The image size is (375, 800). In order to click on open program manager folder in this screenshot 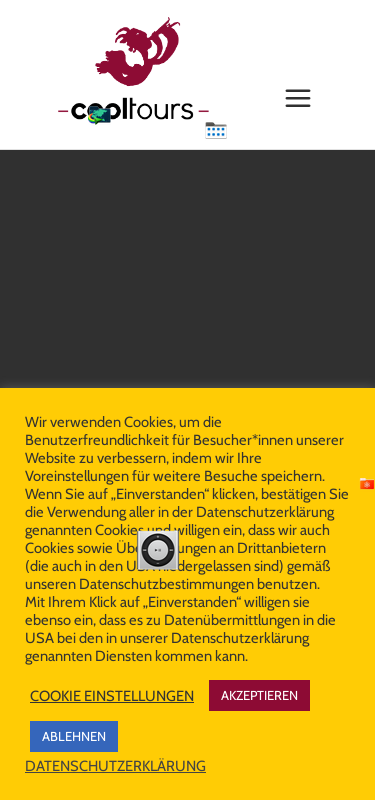, I will do `click(216, 131)`.